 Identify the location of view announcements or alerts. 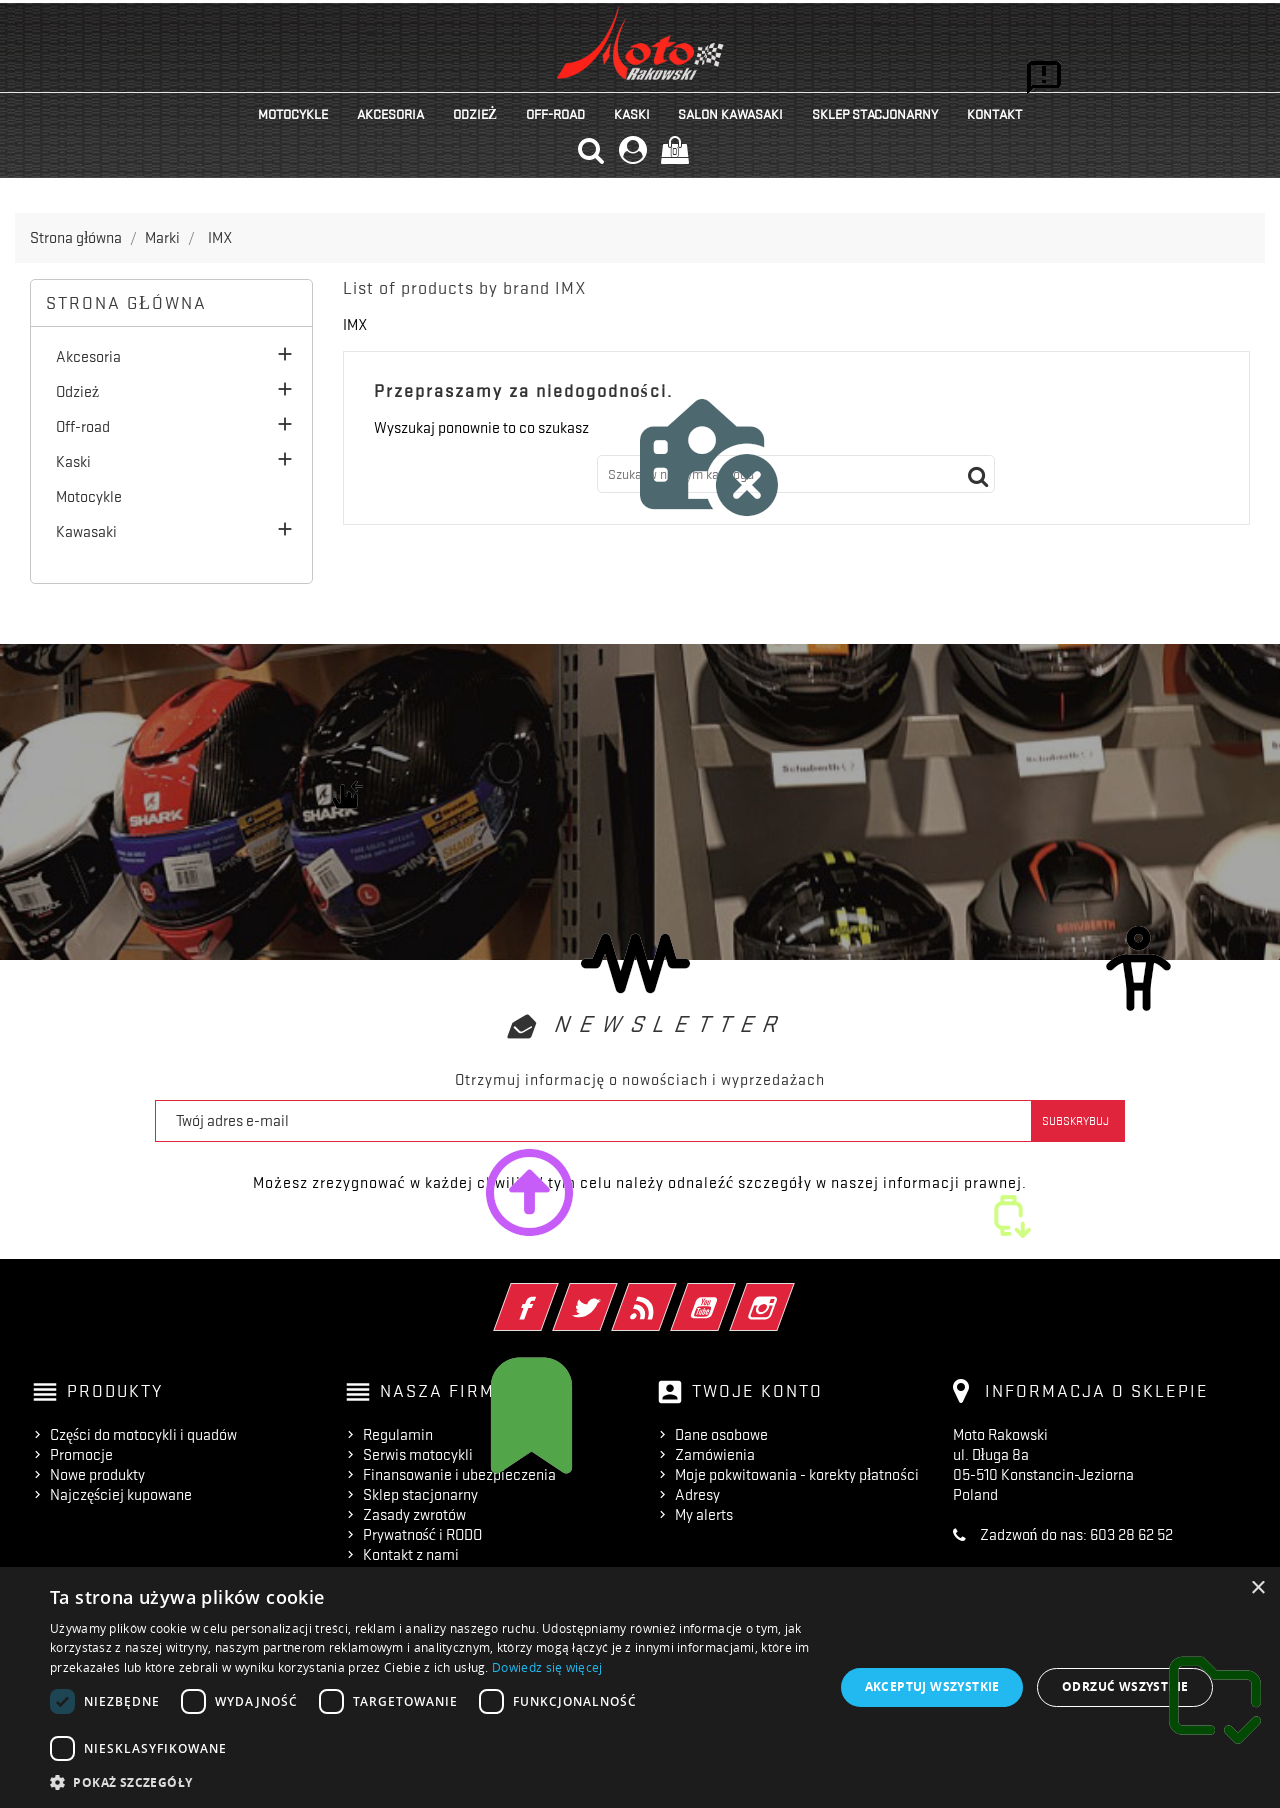
(1044, 78).